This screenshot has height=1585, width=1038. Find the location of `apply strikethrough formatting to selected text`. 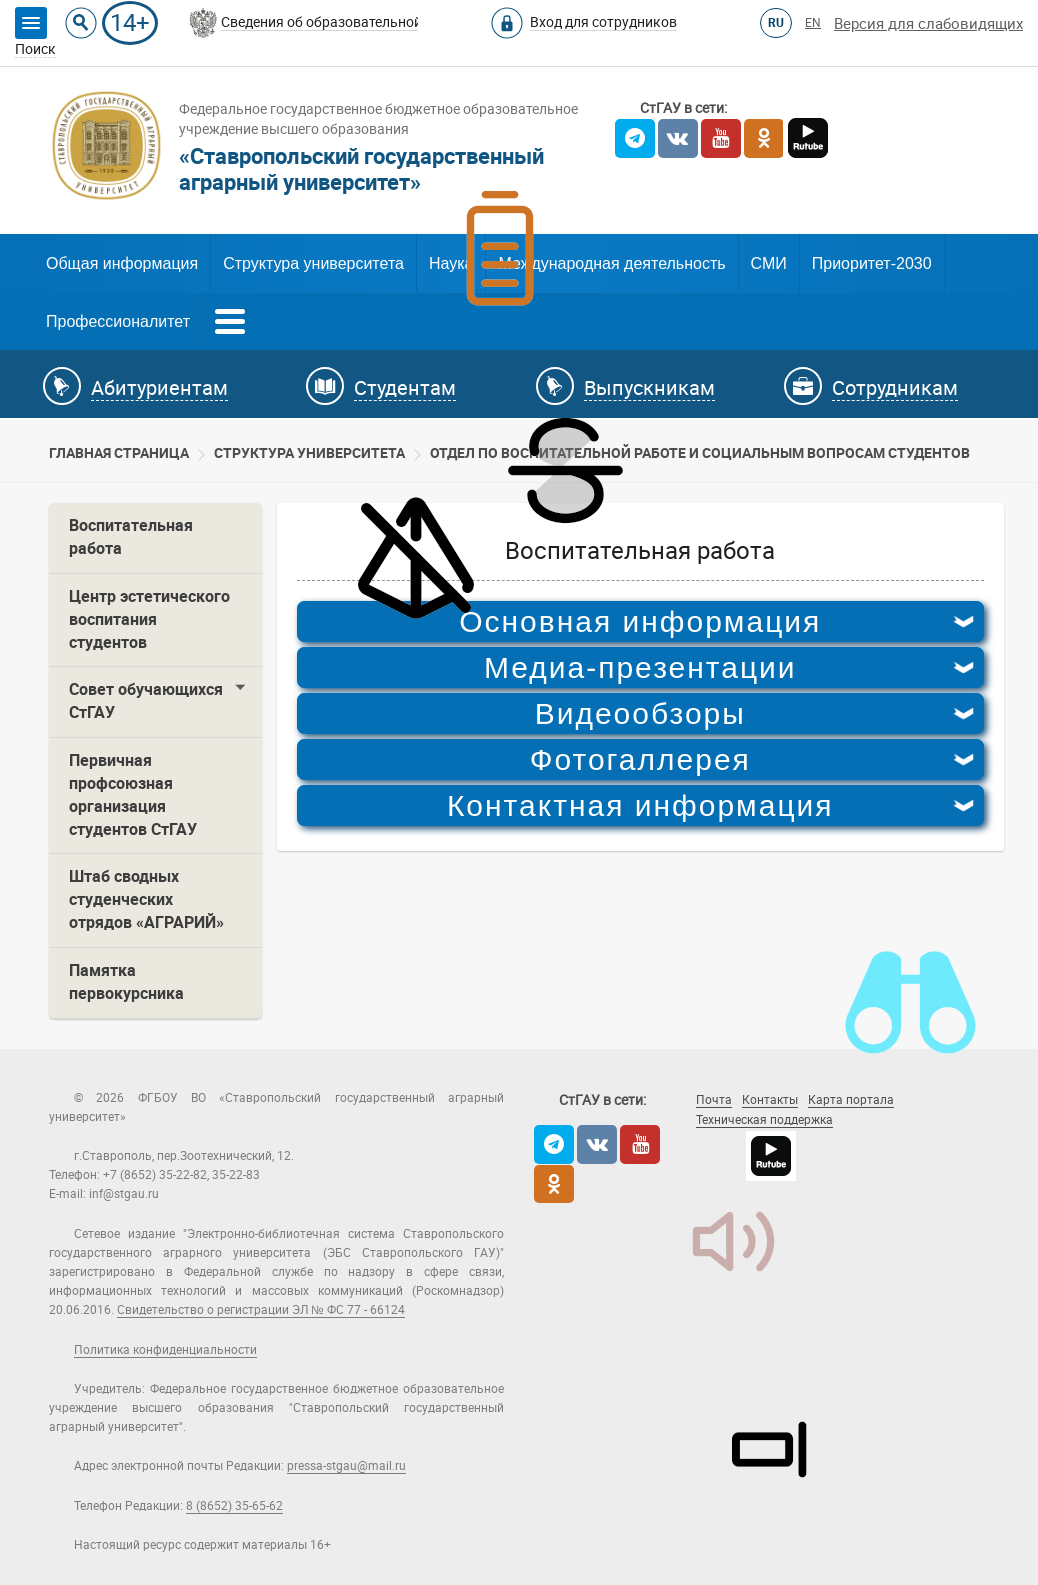

apply strikethrough formatting to selected text is located at coordinates (565, 470).